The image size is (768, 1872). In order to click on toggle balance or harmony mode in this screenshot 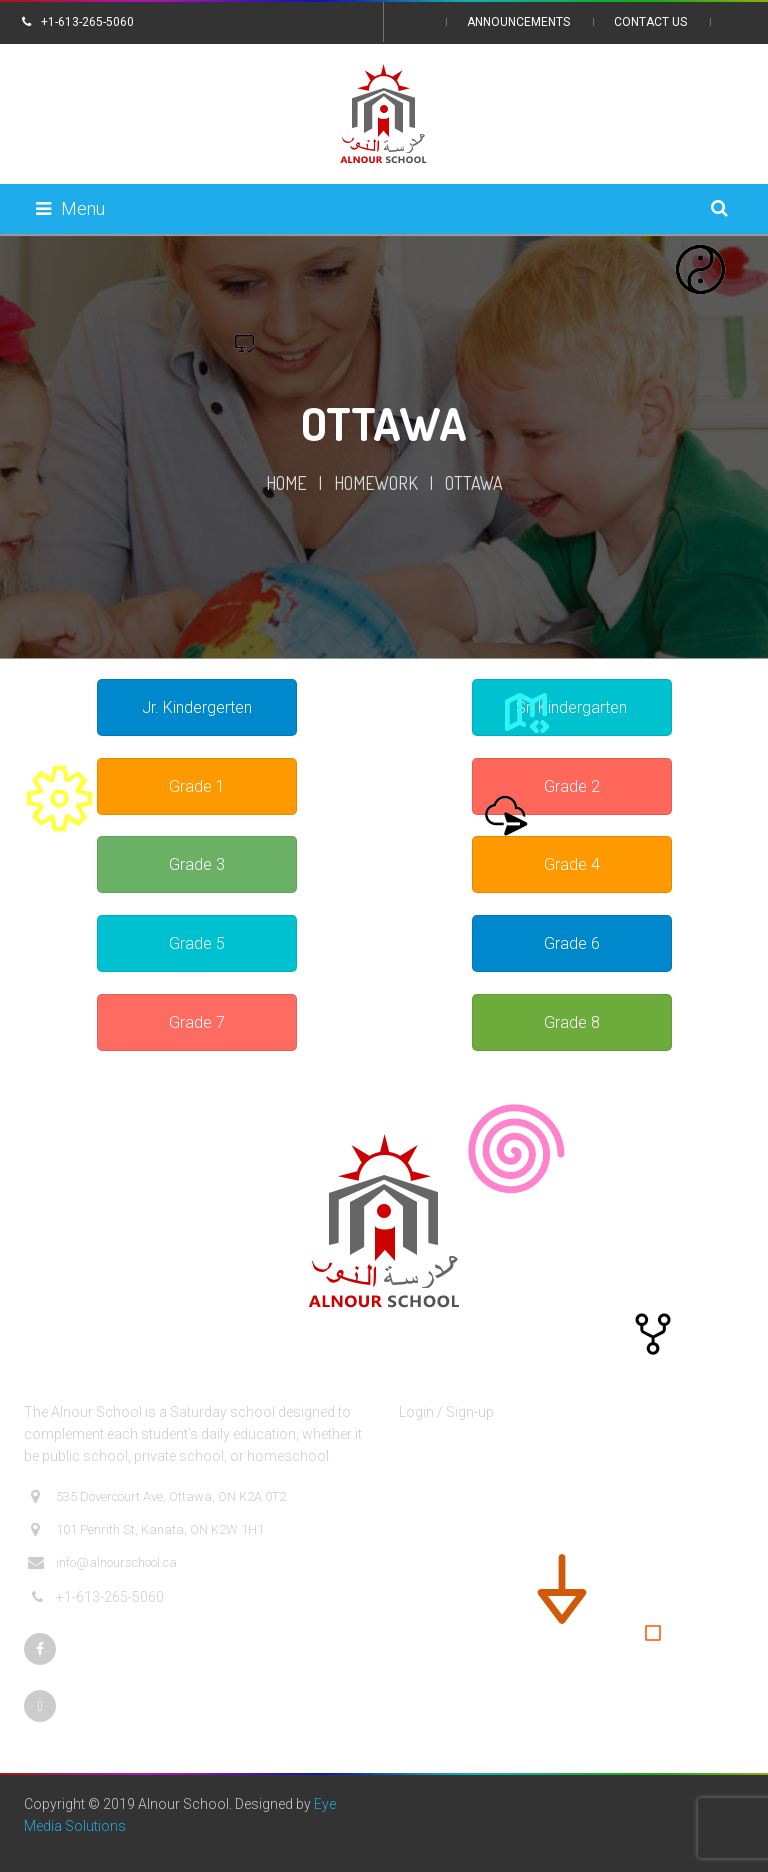, I will do `click(700, 269)`.